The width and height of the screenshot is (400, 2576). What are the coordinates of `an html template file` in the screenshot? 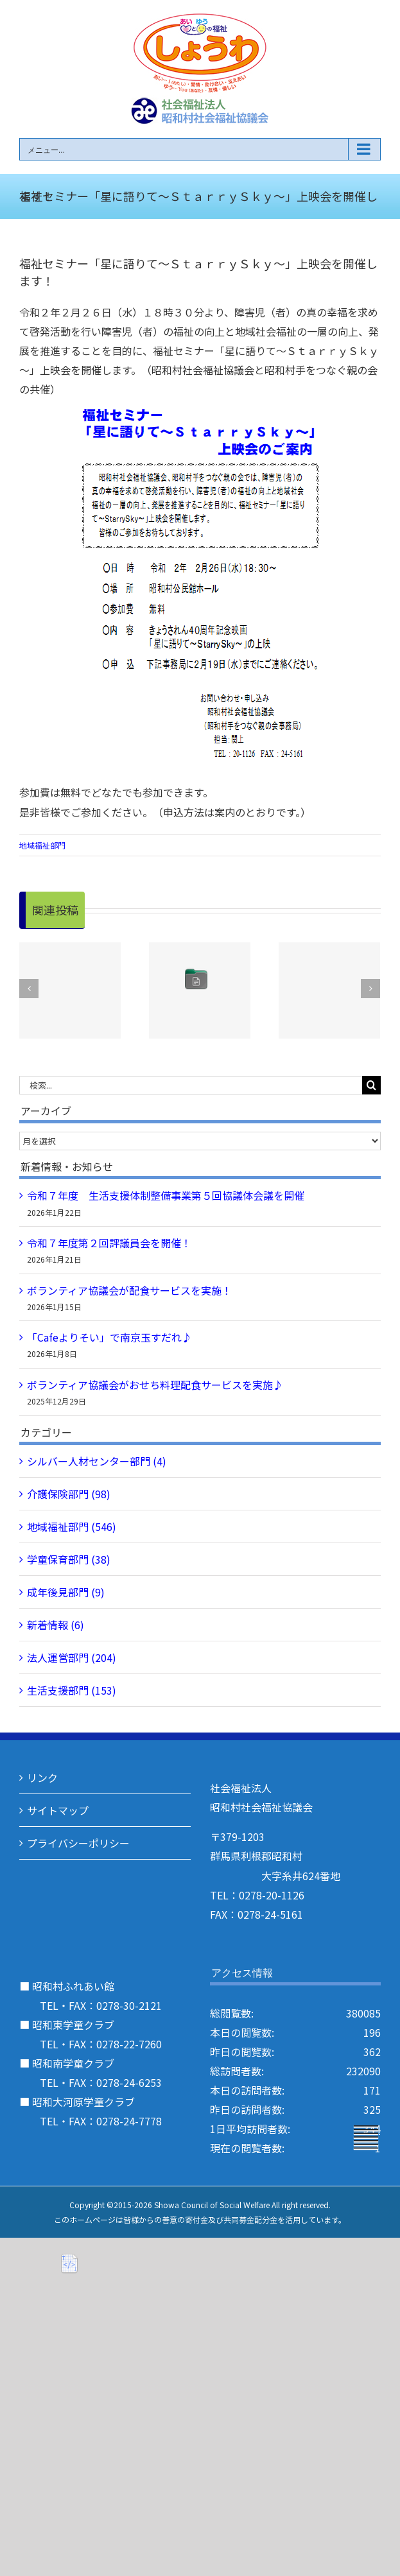 It's located at (69, 2263).